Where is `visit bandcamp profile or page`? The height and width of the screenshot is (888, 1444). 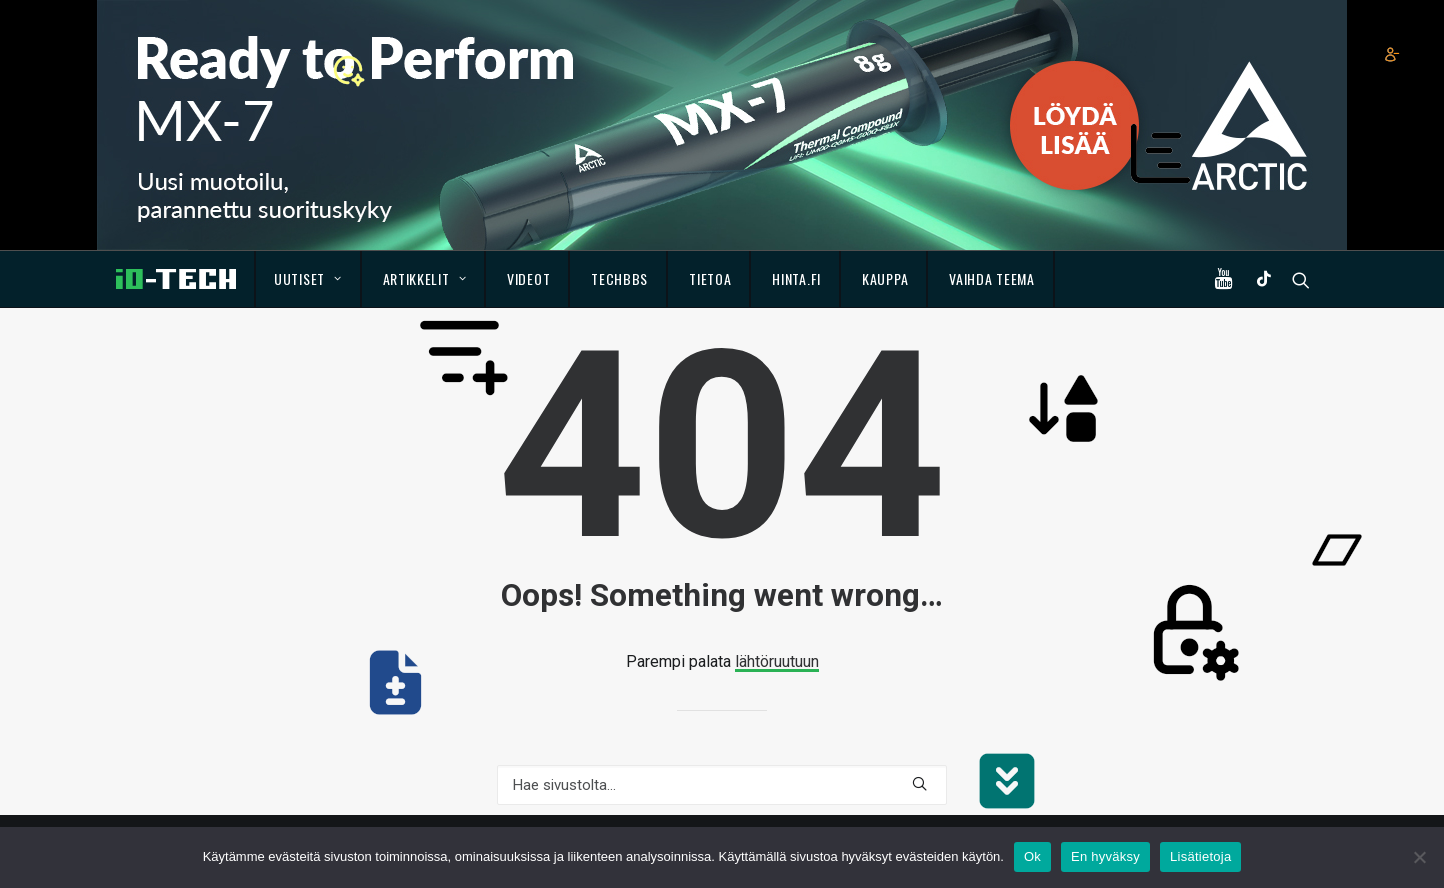
visit bandcamp profile or page is located at coordinates (1337, 550).